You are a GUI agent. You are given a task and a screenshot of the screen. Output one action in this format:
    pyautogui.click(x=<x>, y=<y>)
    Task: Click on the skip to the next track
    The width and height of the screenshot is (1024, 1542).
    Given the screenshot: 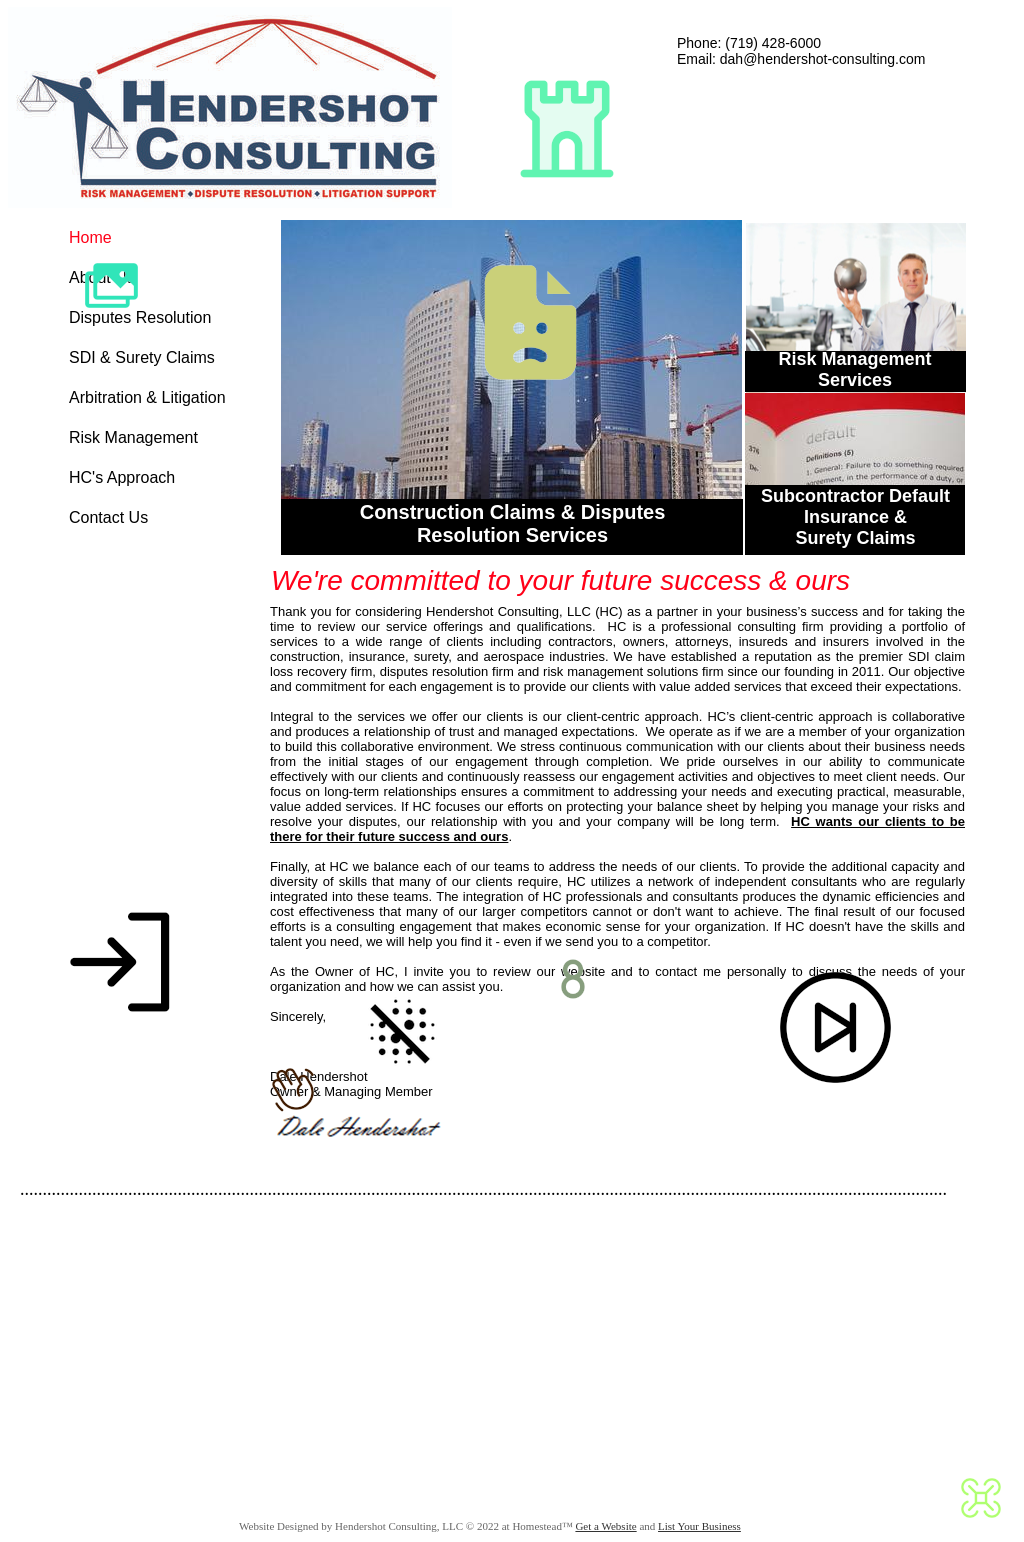 What is the action you would take?
    pyautogui.click(x=835, y=1027)
    